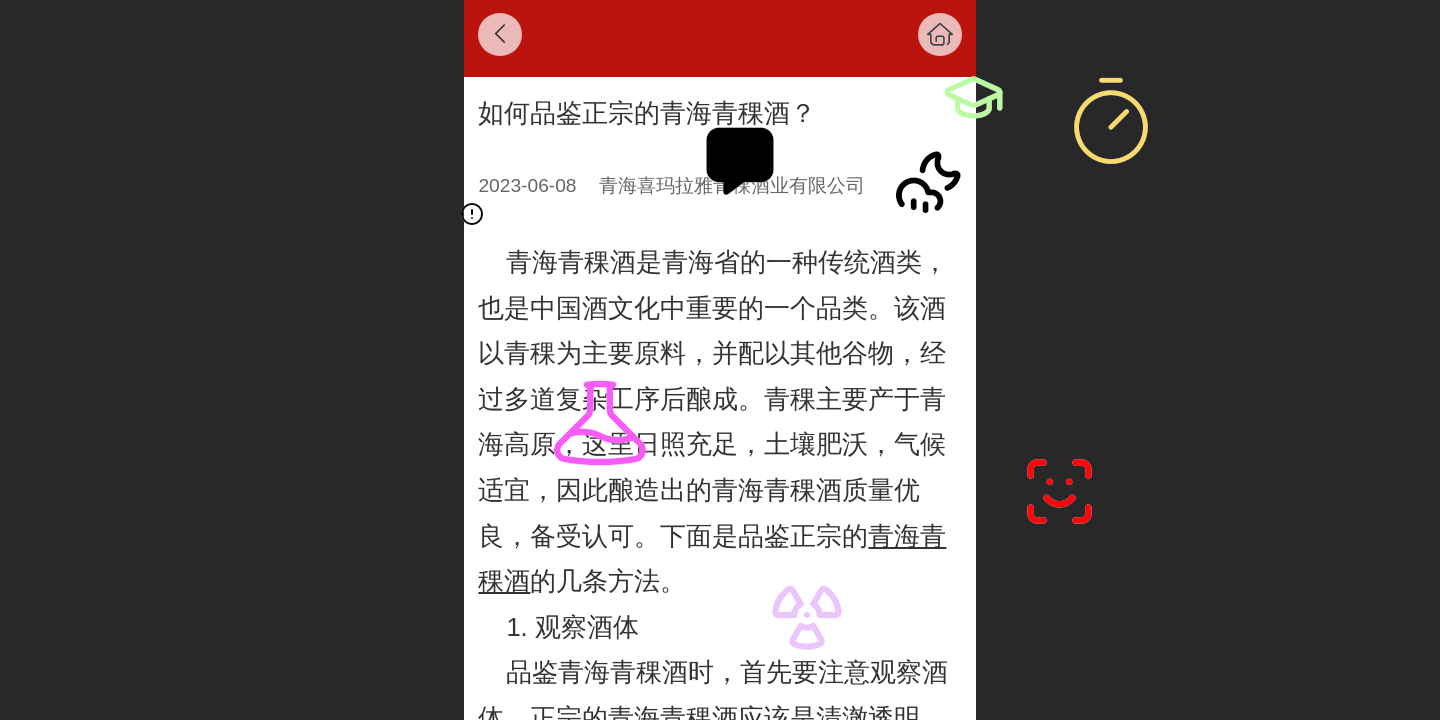  I want to click on start or set a timer, so click(1111, 124).